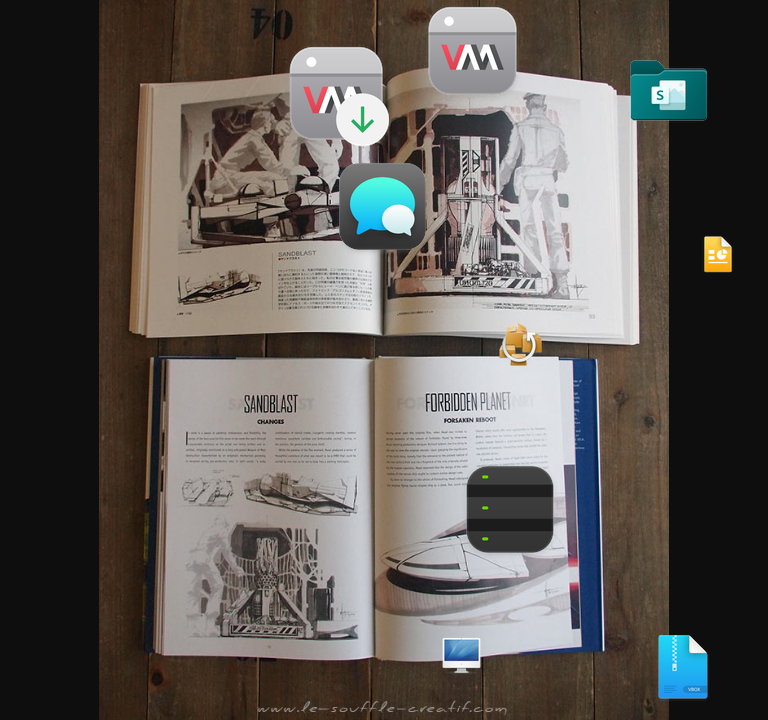 The image size is (768, 720). What do you see at coordinates (461, 655) in the screenshot?
I see `represents an iMac computer in system settings` at bounding box center [461, 655].